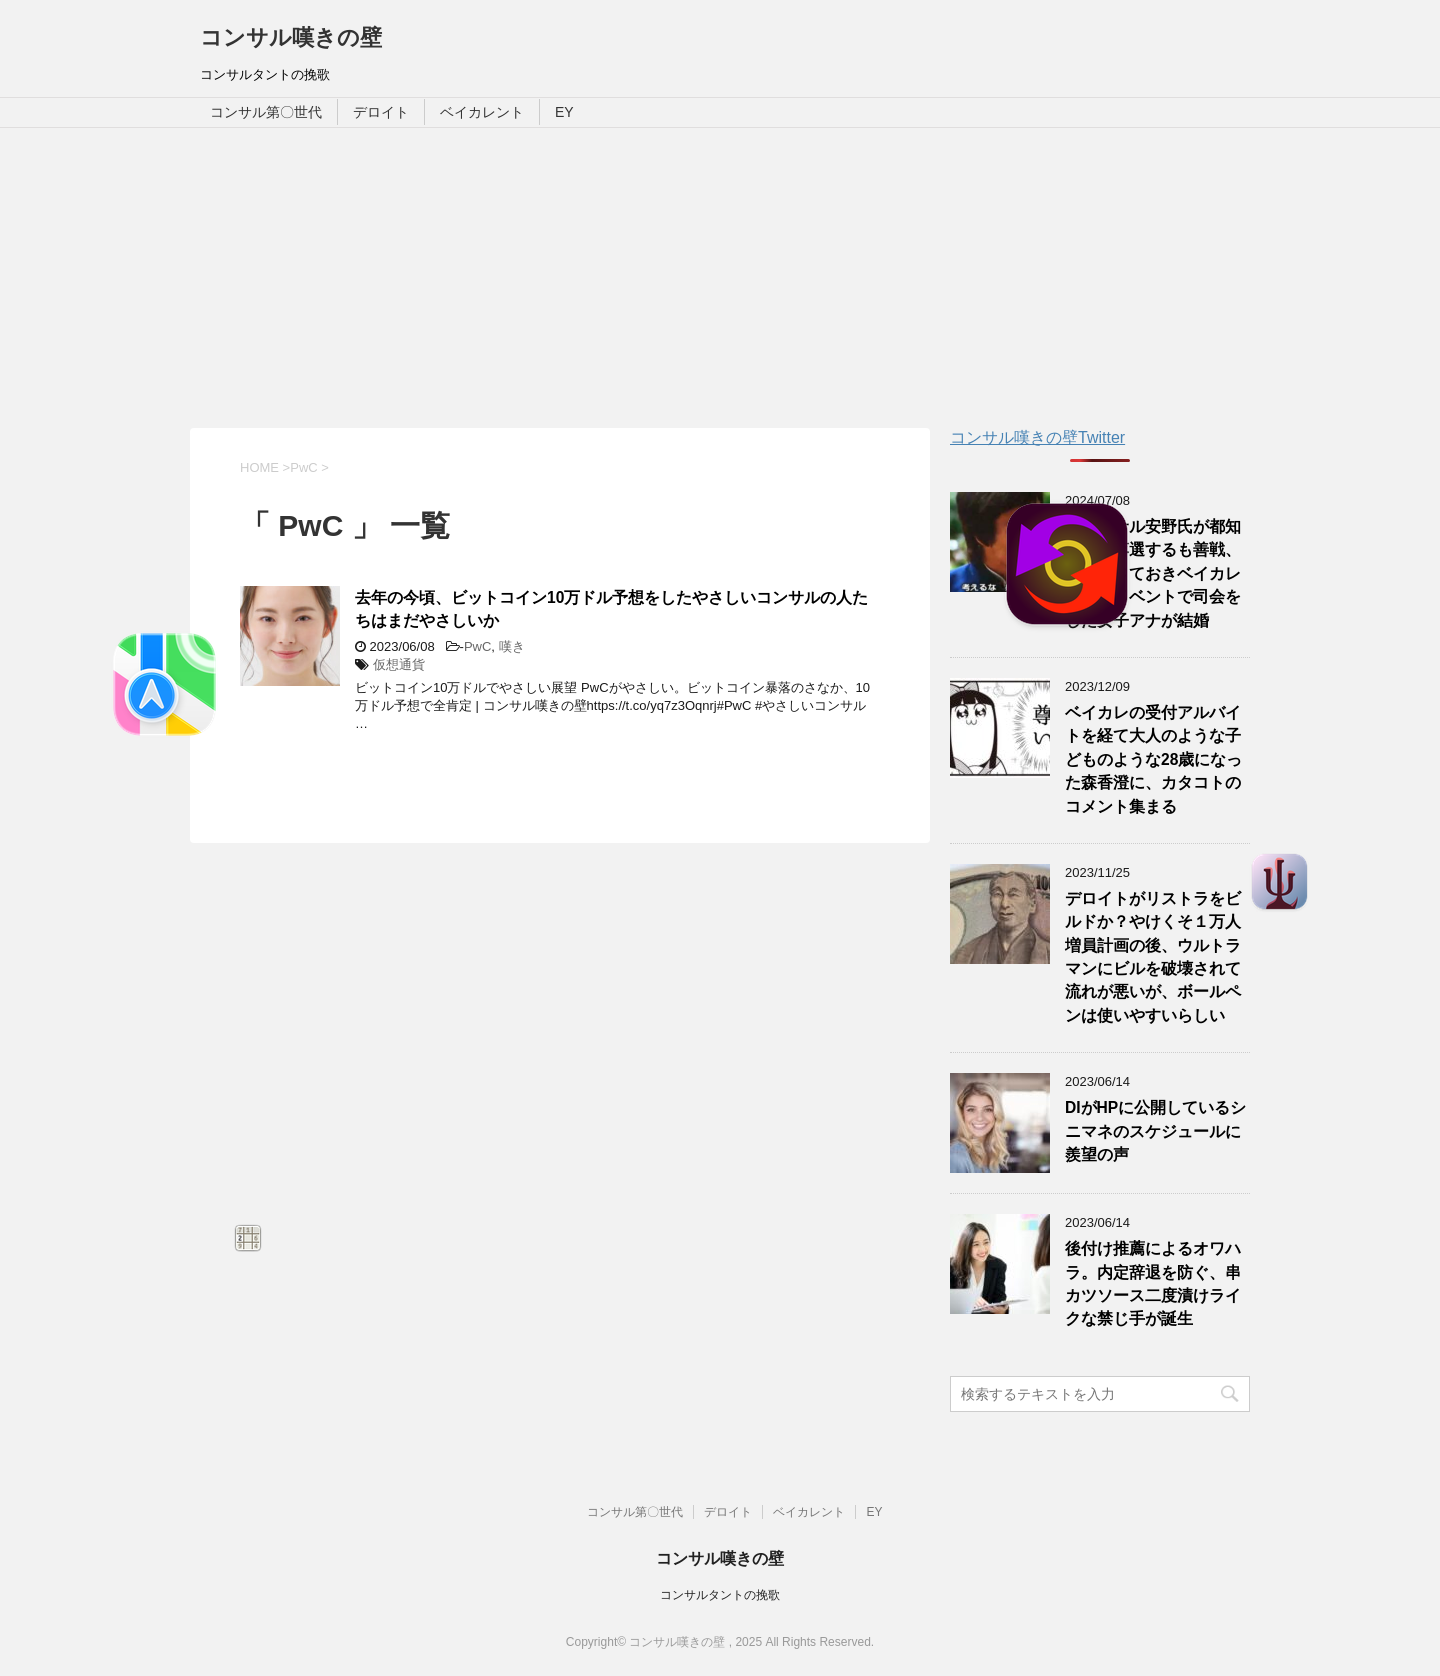 The width and height of the screenshot is (1440, 1676). What do you see at coordinates (1067, 564) in the screenshot?
I see `open gabutdm download manager app` at bounding box center [1067, 564].